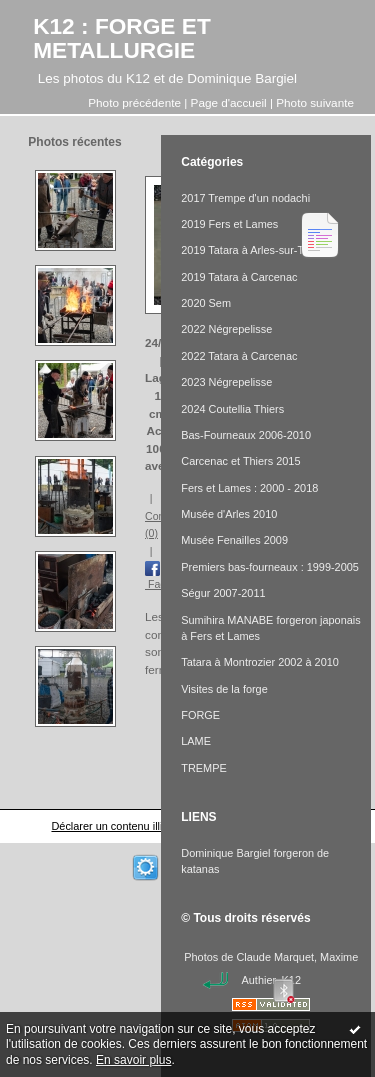 This screenshot has height=1077, width=375. What do you see at coordinates (283, 990) in the screenshot?
I see `bluetooth is currently disabled` at bounding box center [283, 990].